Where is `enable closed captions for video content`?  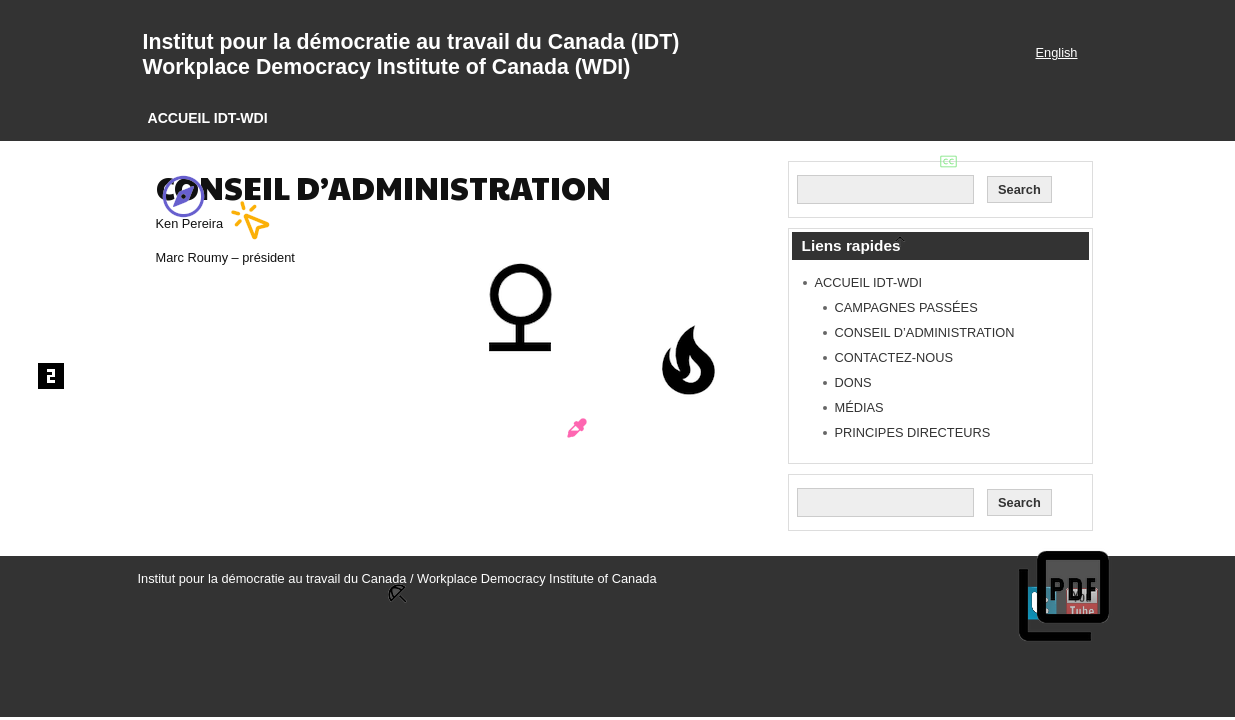 enable closed captions for video content is located at coordinates (948, 161).